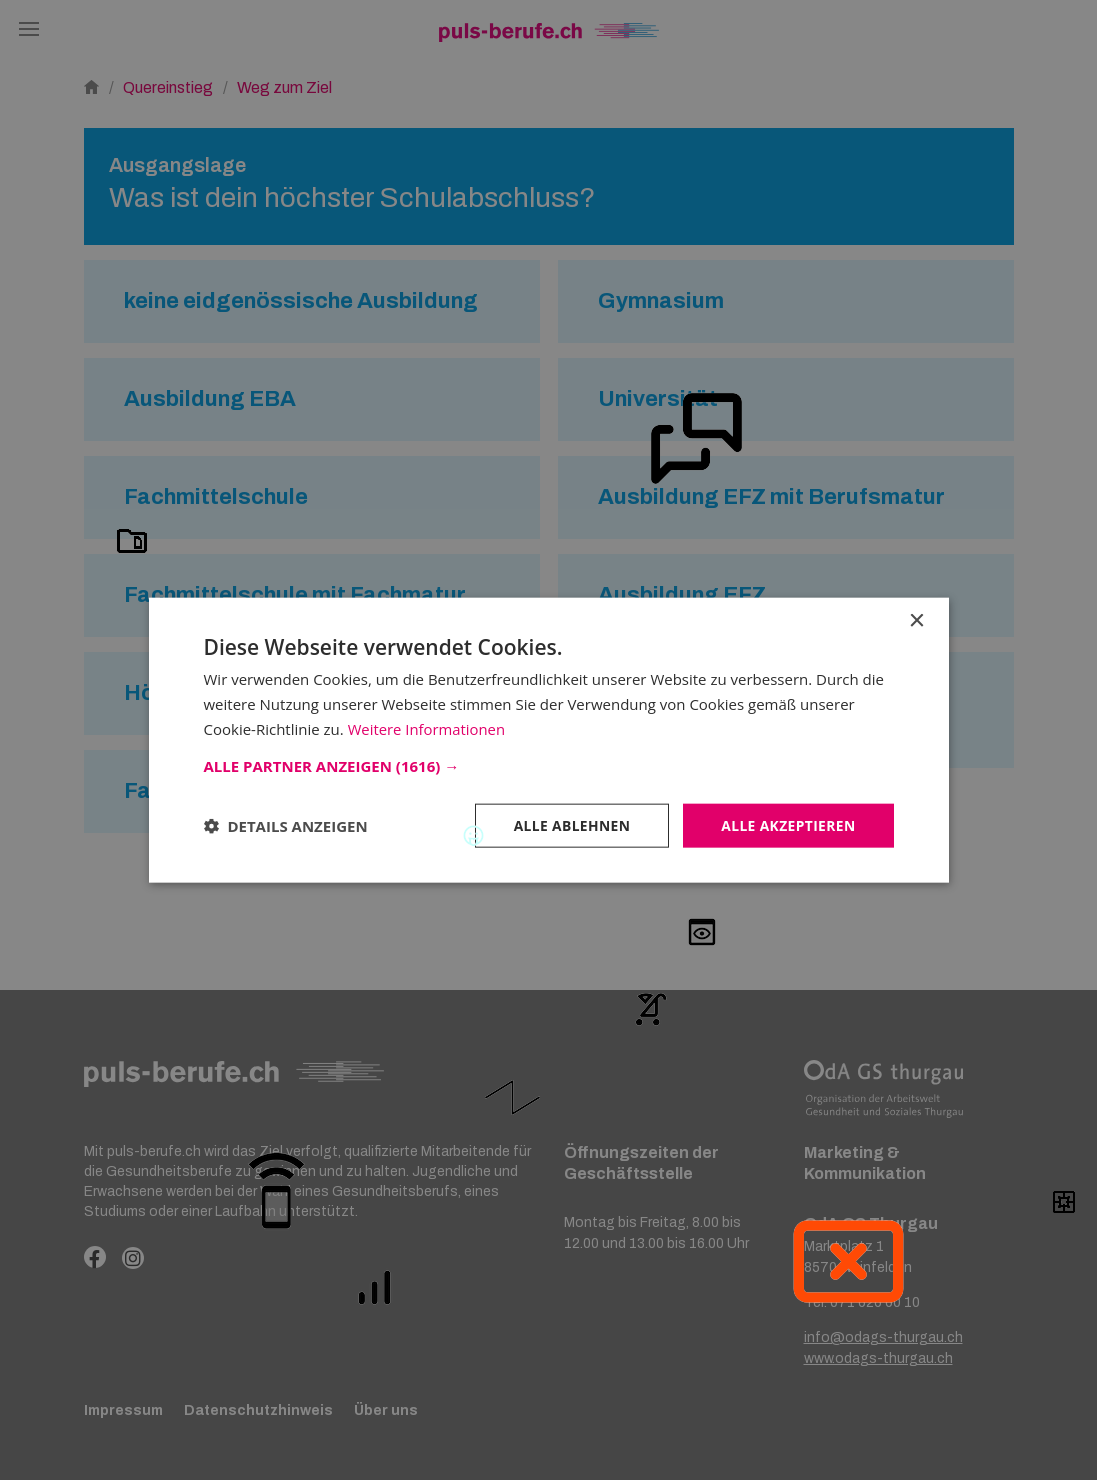 This screenshot has height=1480, width=1097. What do you see at coordinates (848, 1261) in the screenshot?
I see `close the current window` at bounding box center [848, 1261].